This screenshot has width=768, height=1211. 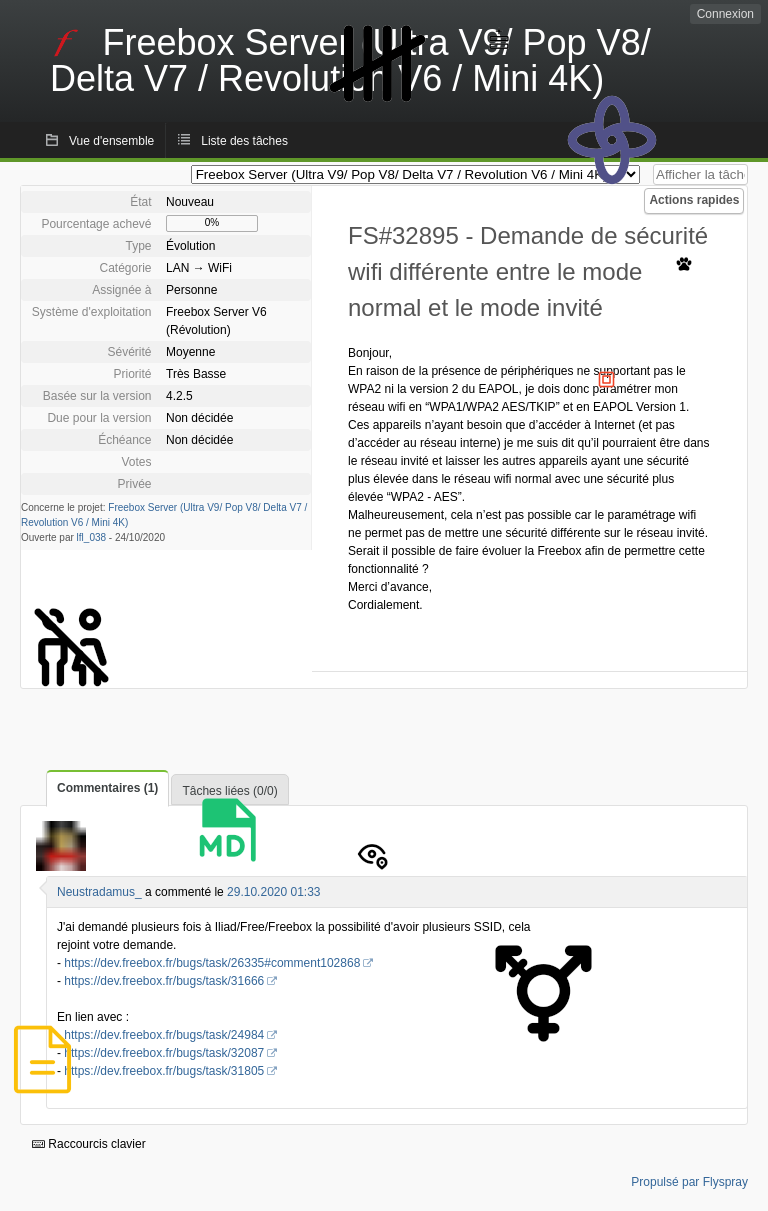 I want to click on access pet-related features or settings, so click(x=684, y=264).